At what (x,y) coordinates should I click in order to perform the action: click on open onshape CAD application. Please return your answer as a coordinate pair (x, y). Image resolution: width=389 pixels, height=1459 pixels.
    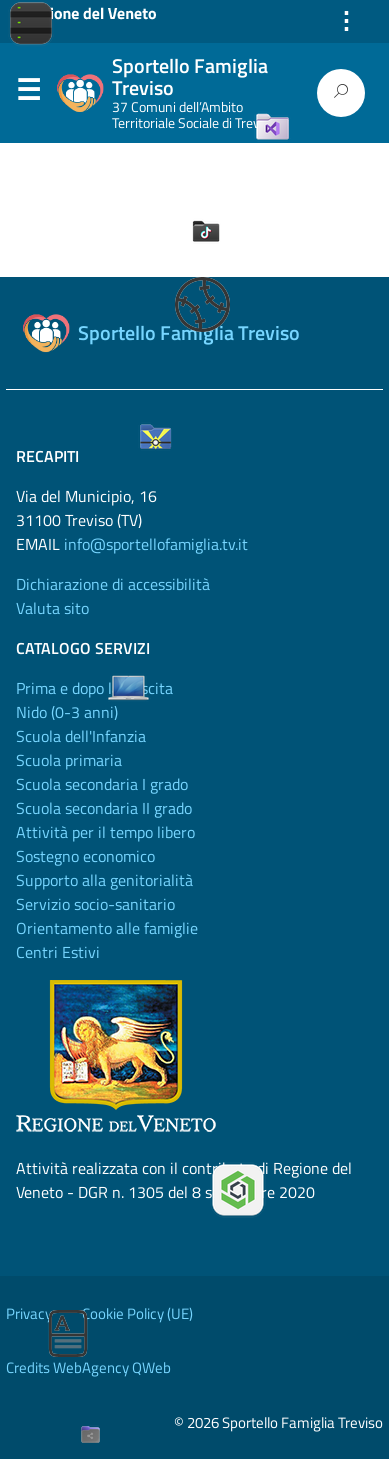
    Looking at the image, I should click on (238, 1190).